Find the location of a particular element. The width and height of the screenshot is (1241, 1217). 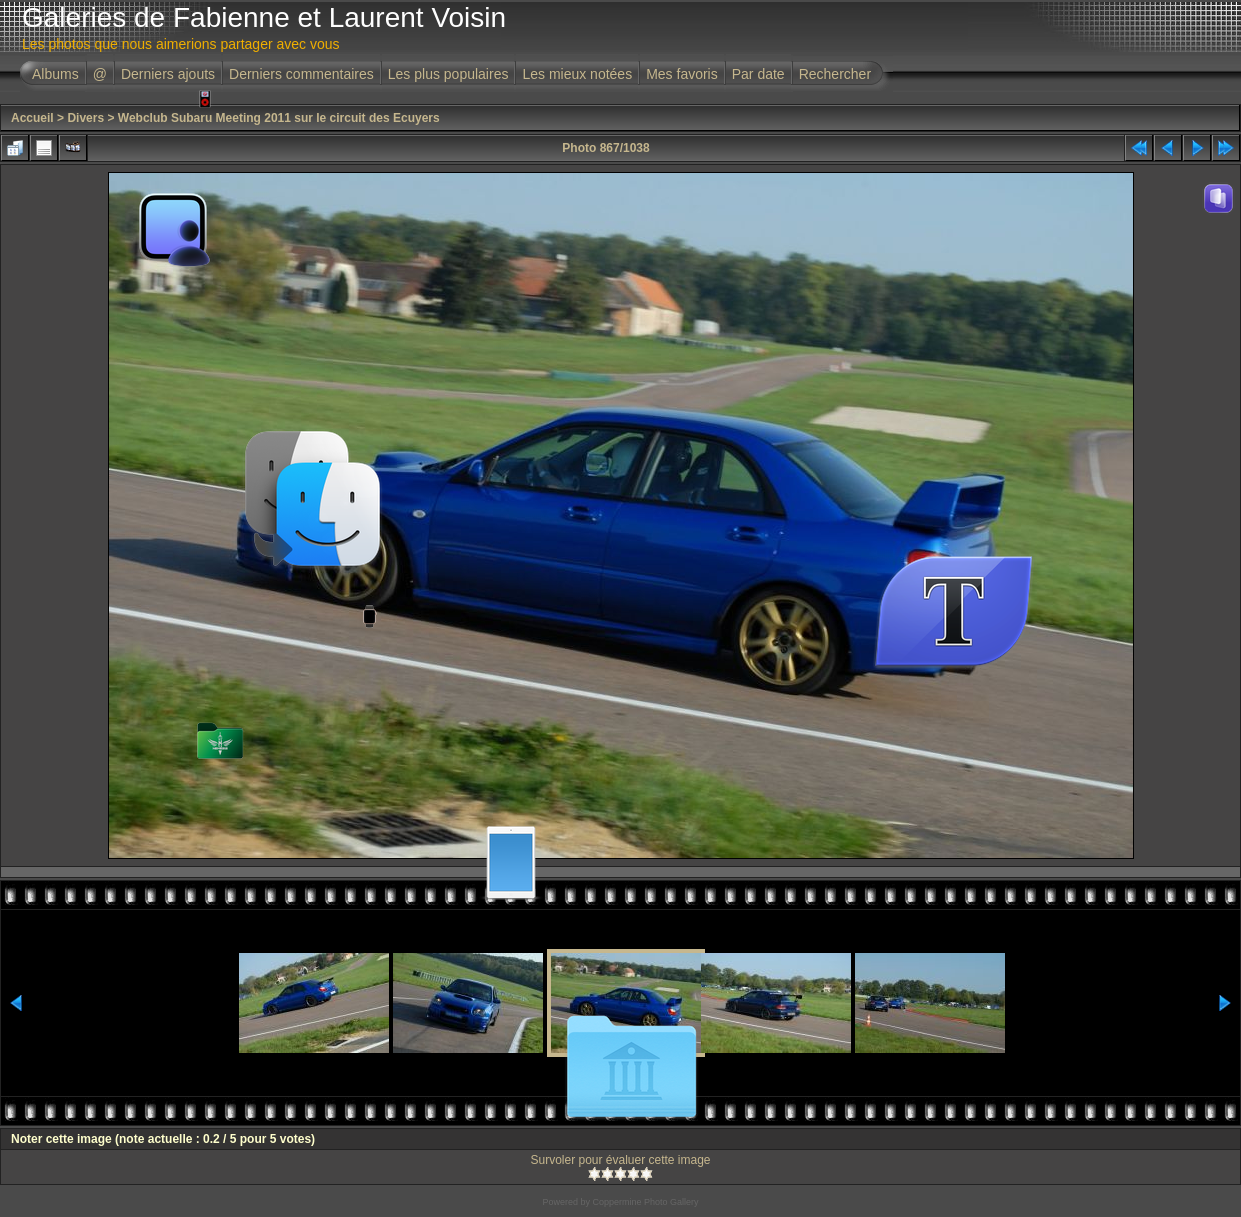

launch macos setup assistant is located at coordinates (312, 498).